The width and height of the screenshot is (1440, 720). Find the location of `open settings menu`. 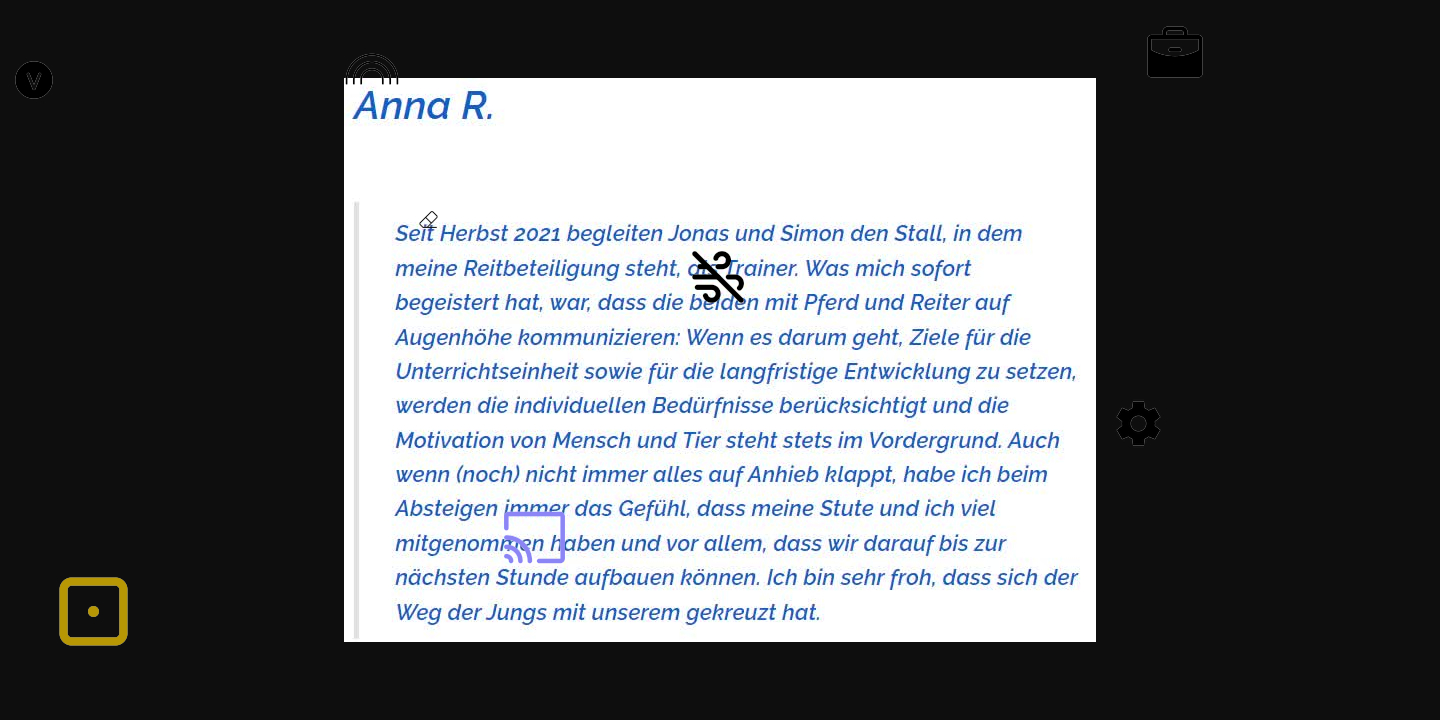

open settings menu is located at coordinates (1138, 423).